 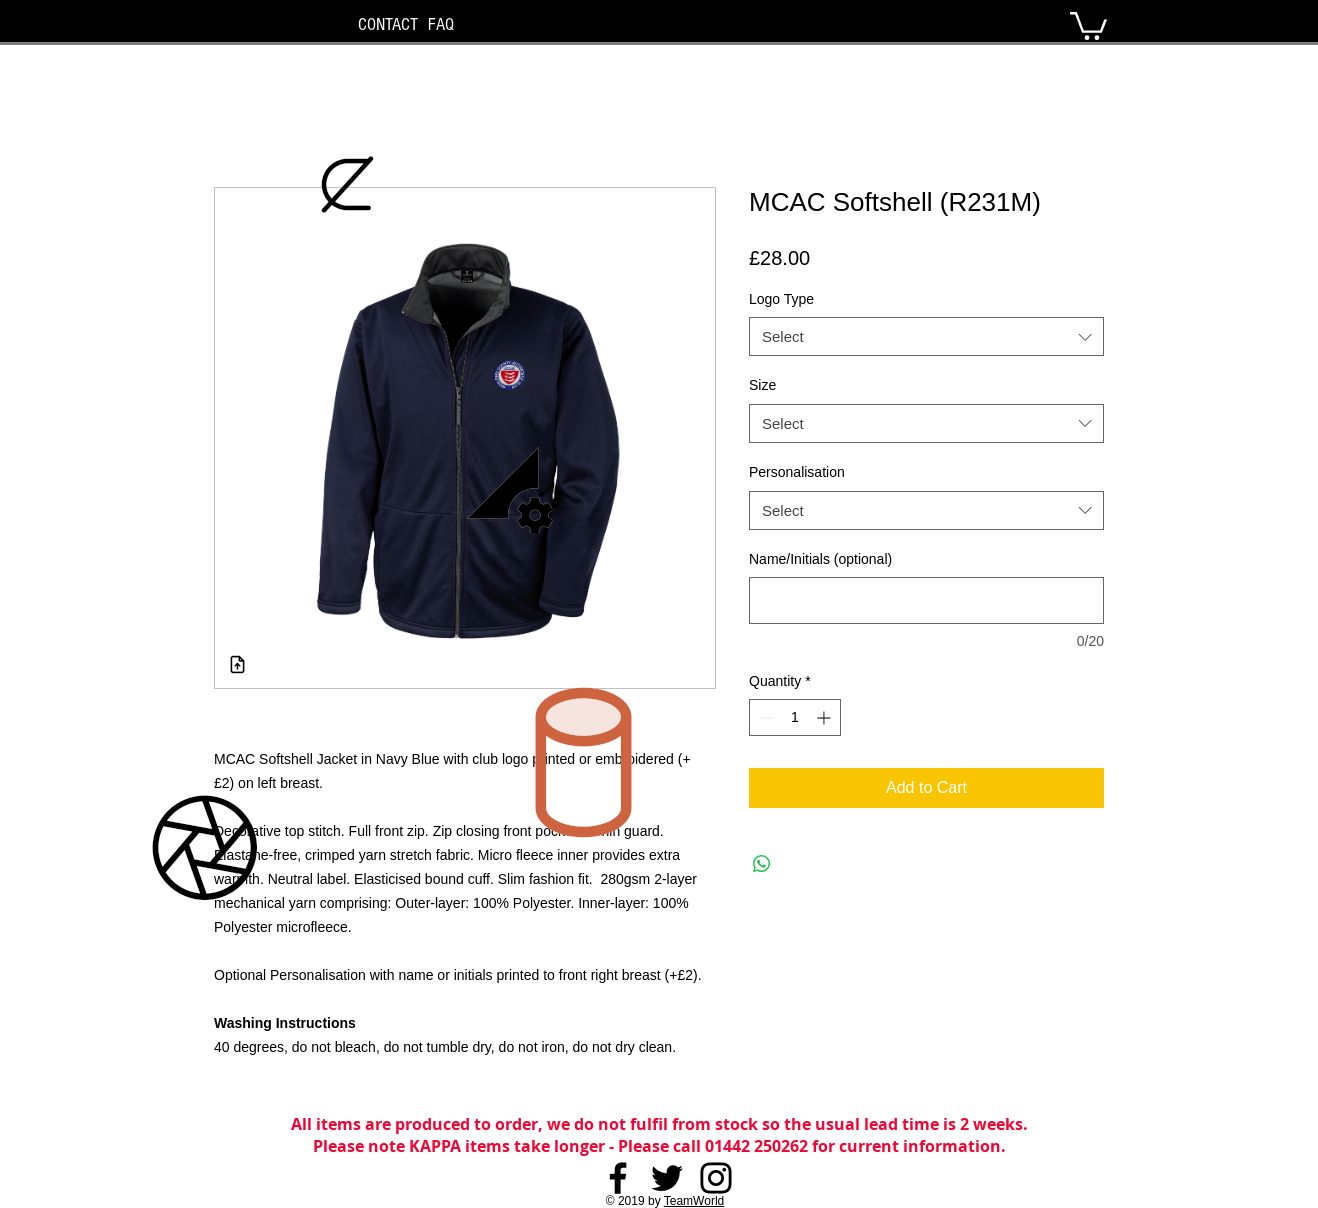 What do you see at coordinates (347, 184) in the screenshot?
I see `indicates a set is not a subset of another in mathematical notation` at bounding box center [347, 184].